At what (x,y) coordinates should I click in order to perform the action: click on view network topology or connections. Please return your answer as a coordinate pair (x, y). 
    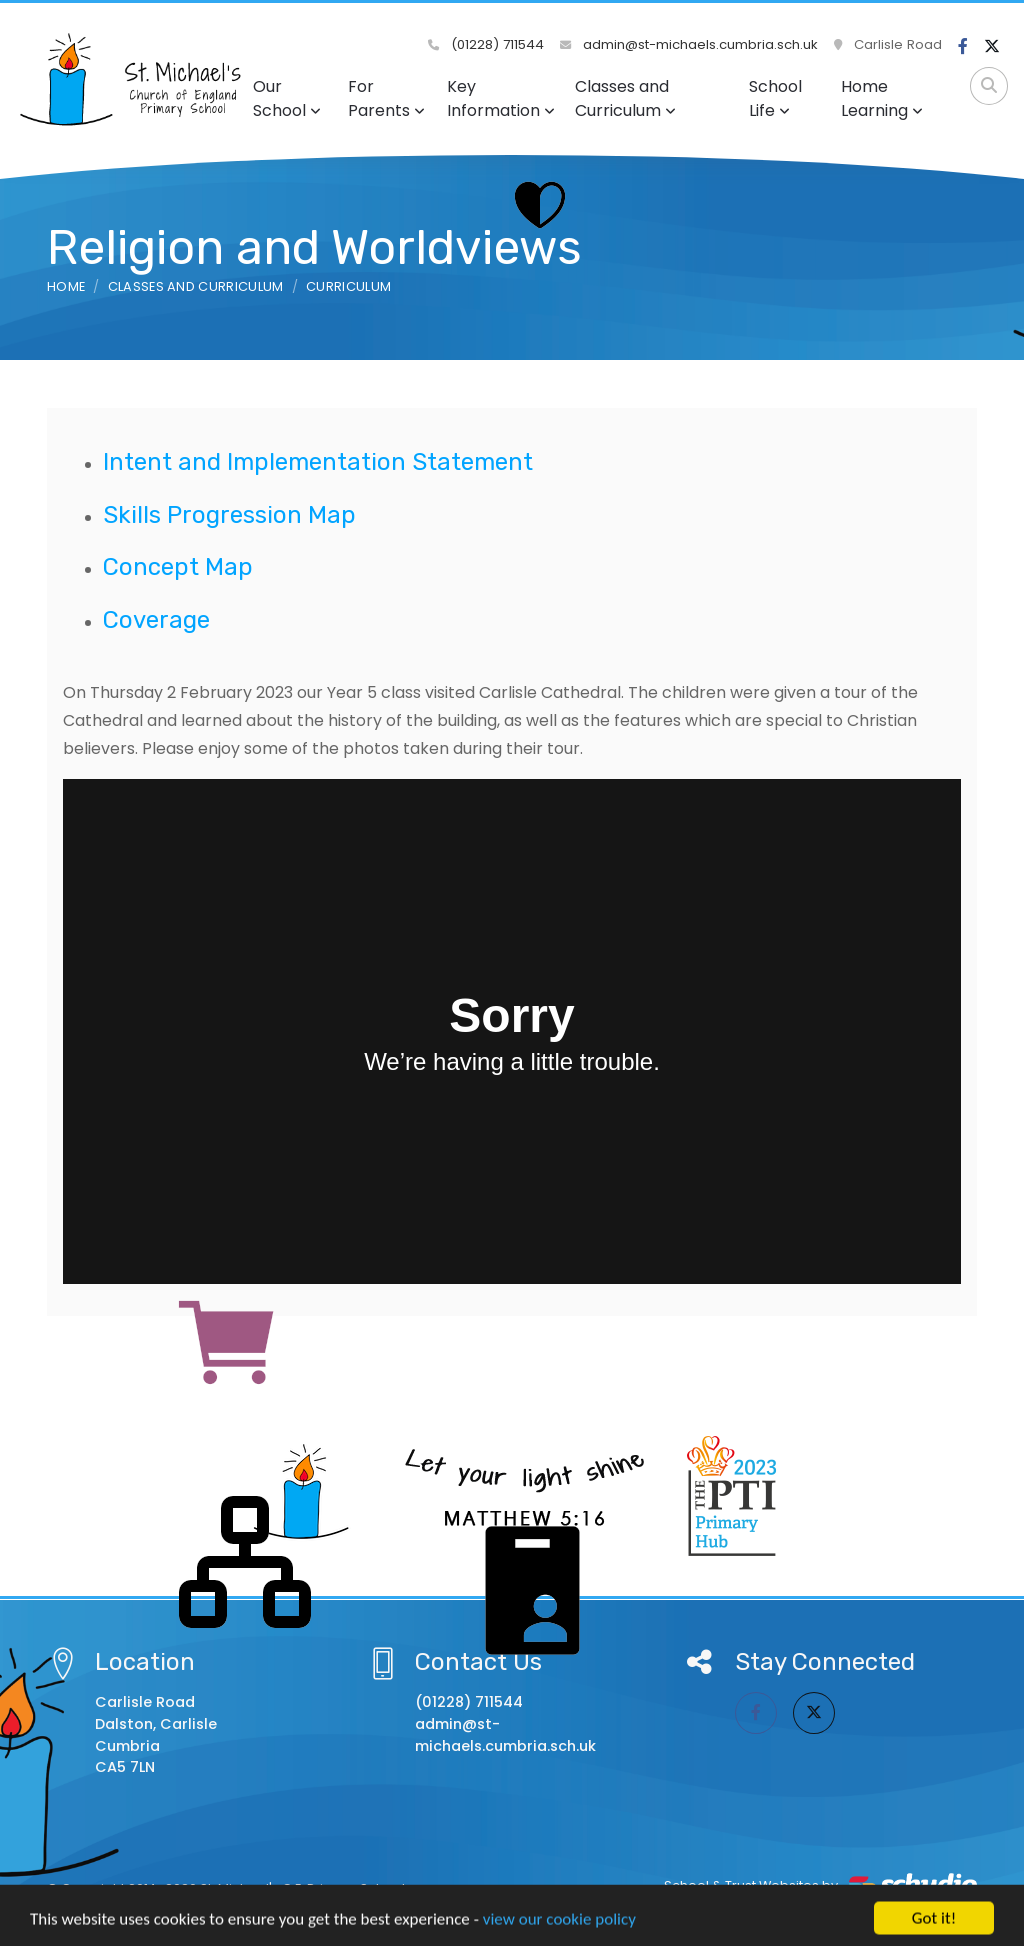
    Looking at the image, I should click on (245, 1562).